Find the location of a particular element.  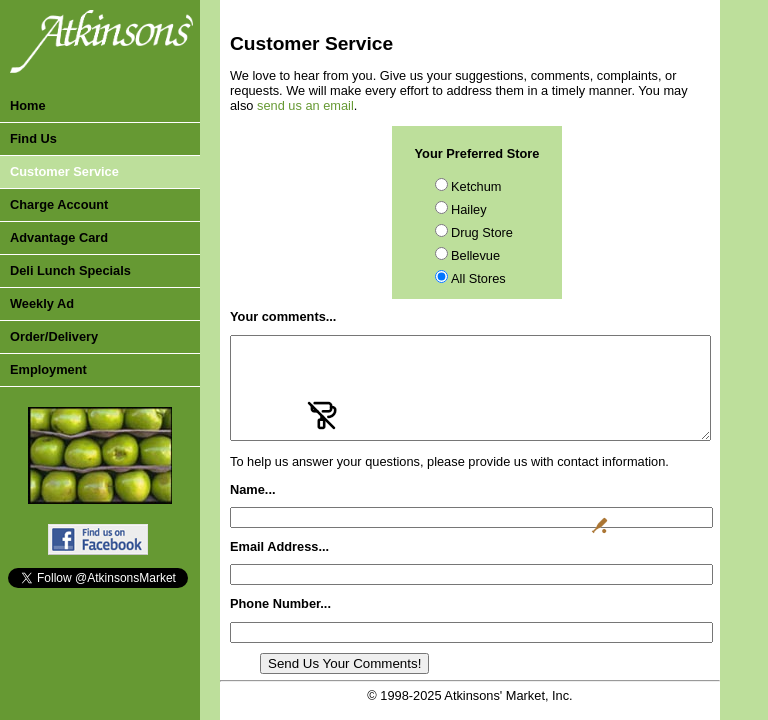

access baseball or sports content is located at coordinates (599, 525).